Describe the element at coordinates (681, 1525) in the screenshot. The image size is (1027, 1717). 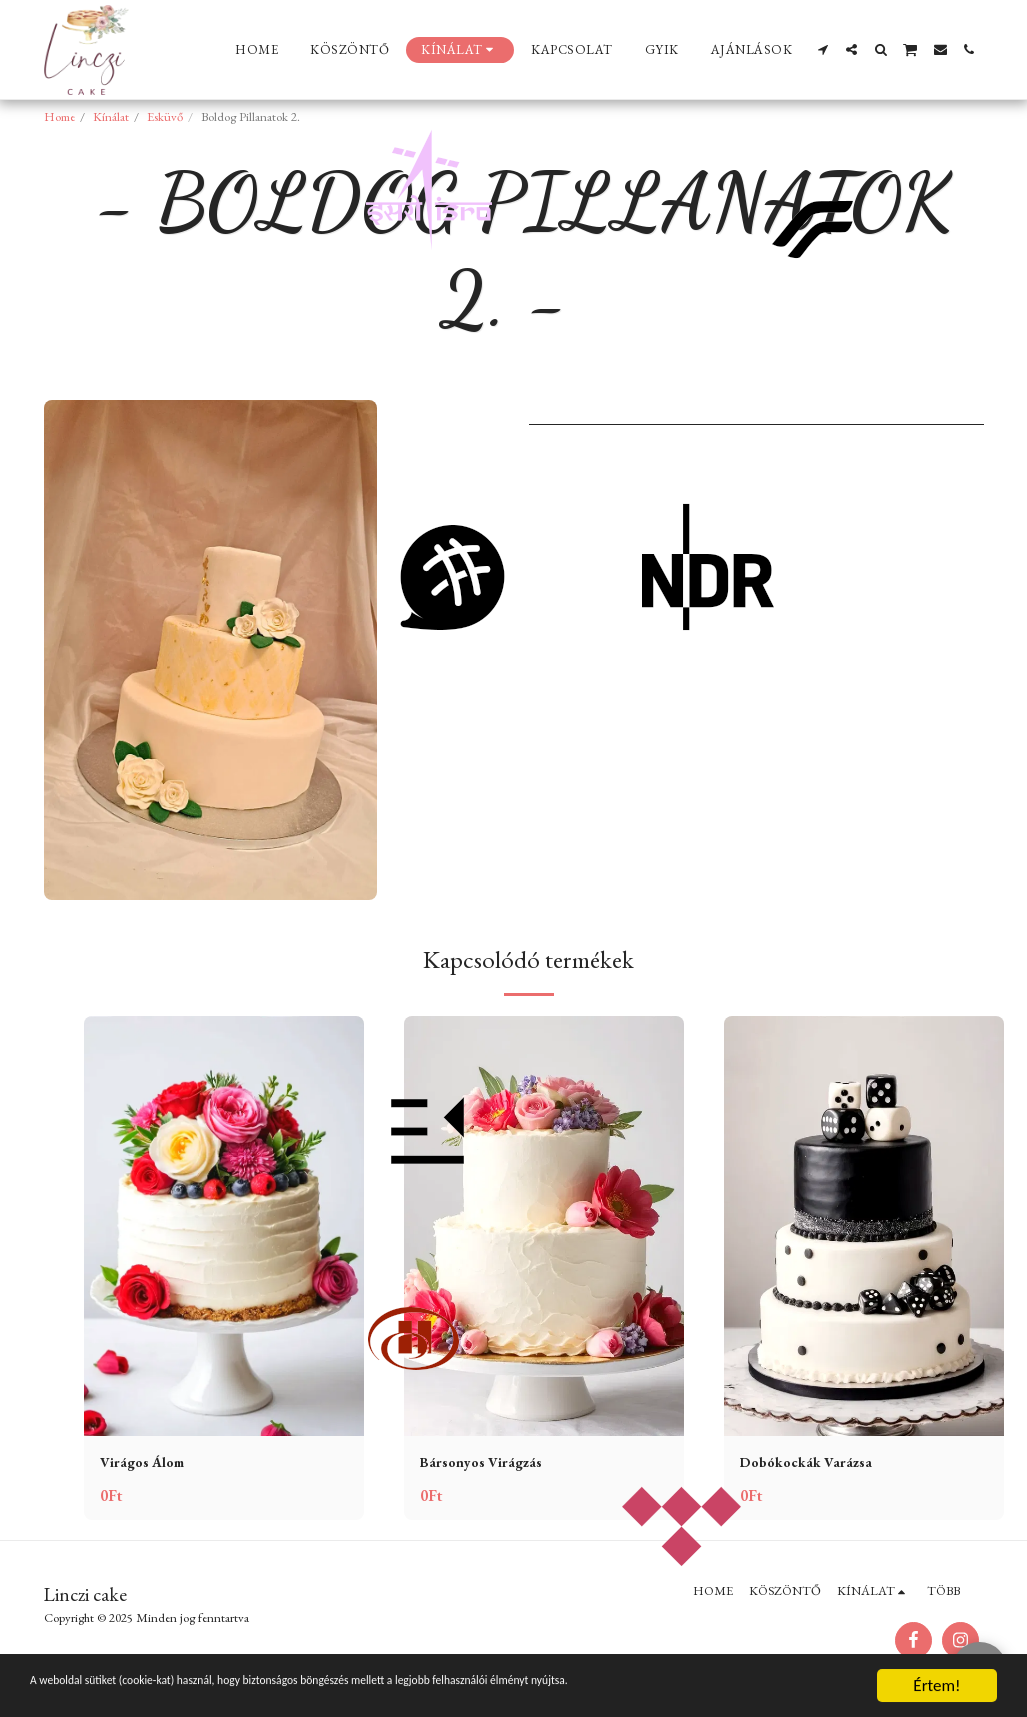
I see `open tidal music streaming app` at that location.